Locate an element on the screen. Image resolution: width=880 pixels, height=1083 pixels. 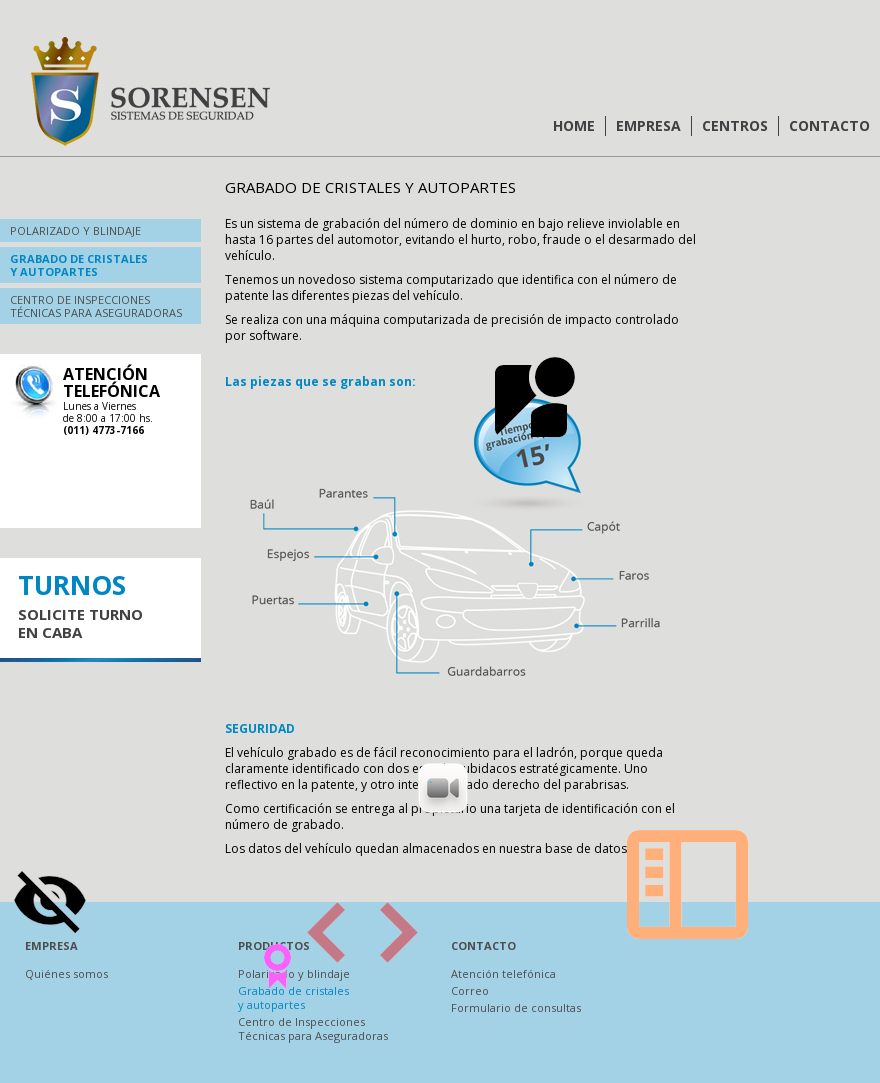
access street view mode on maps is located at coordinates (531, 401).